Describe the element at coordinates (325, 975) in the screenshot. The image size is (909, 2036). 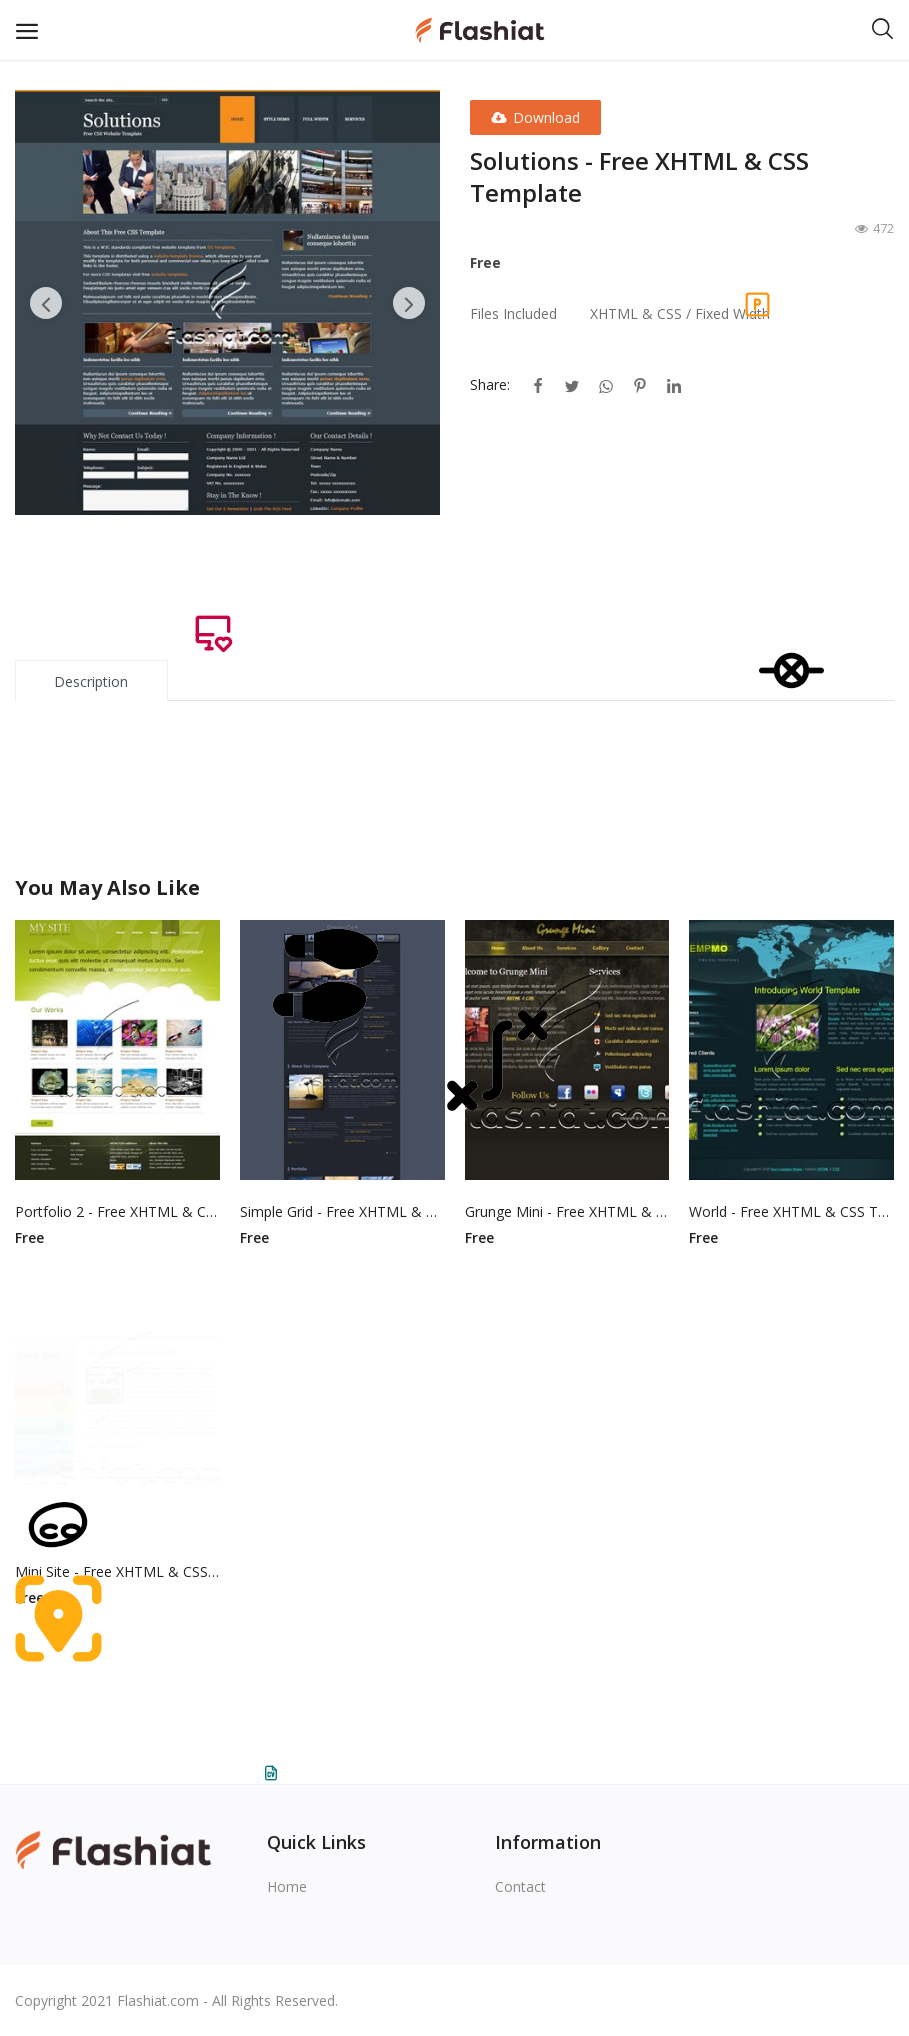
I see `view step count or walking activity` at that location.